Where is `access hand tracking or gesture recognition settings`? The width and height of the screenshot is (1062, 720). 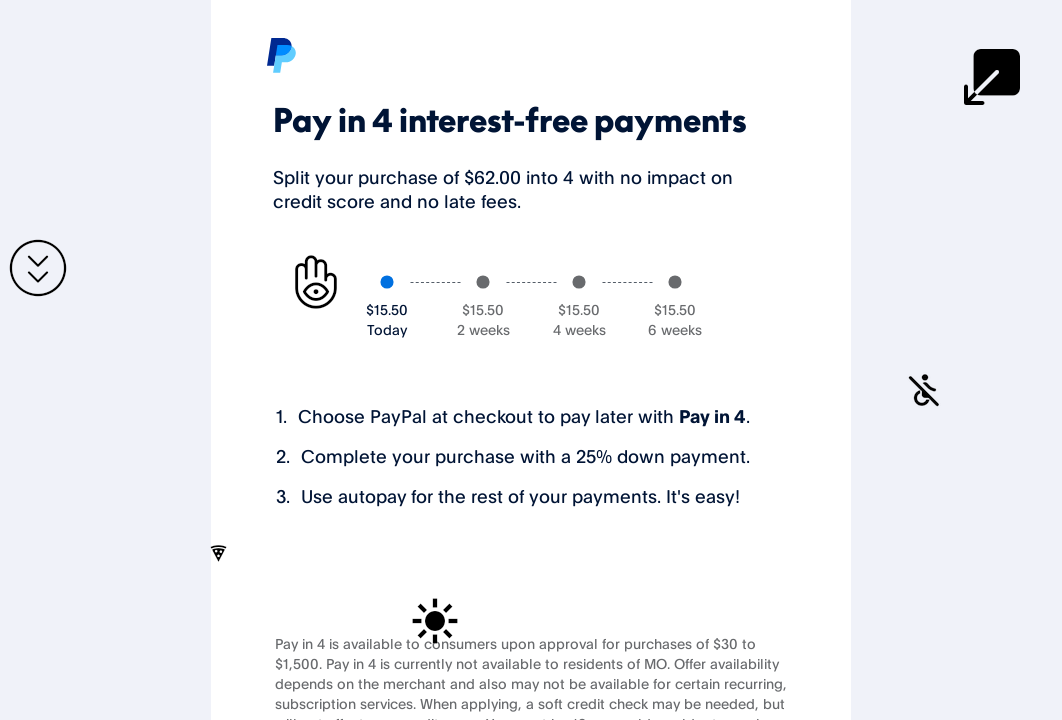
access hand tracking or gesture recognition settings is located at coordinates (316, 282).